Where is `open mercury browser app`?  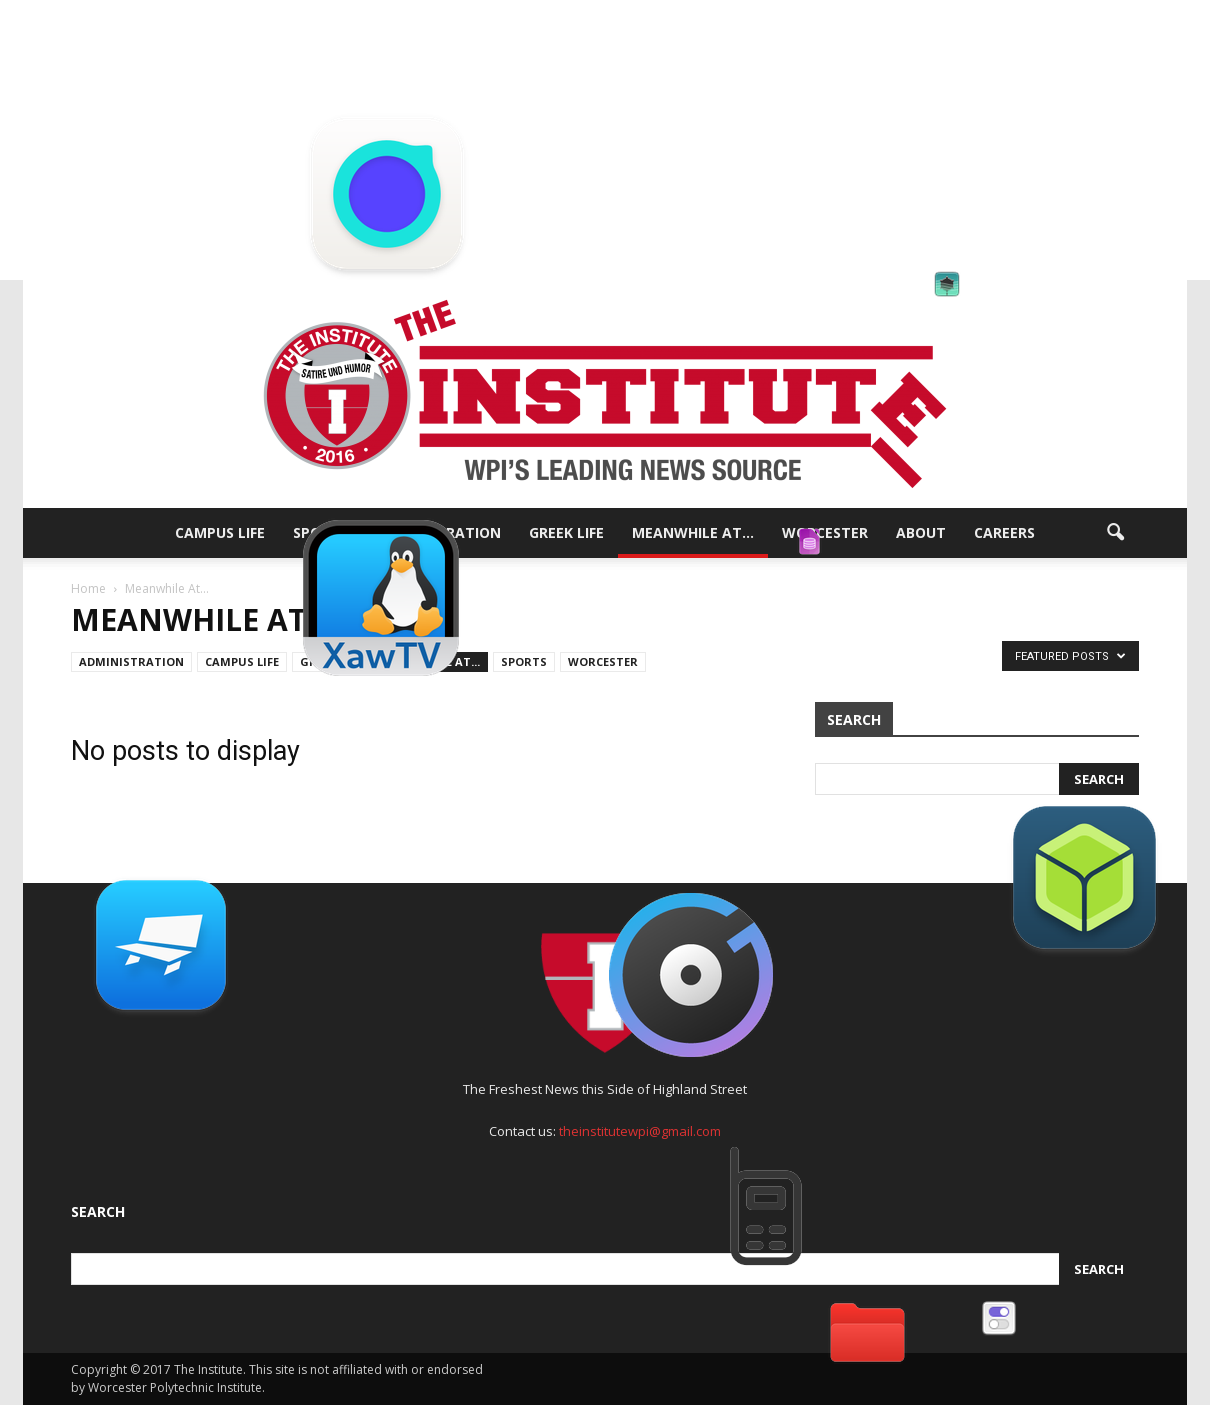
open mercury browser app is located at coordinates (387, 194).